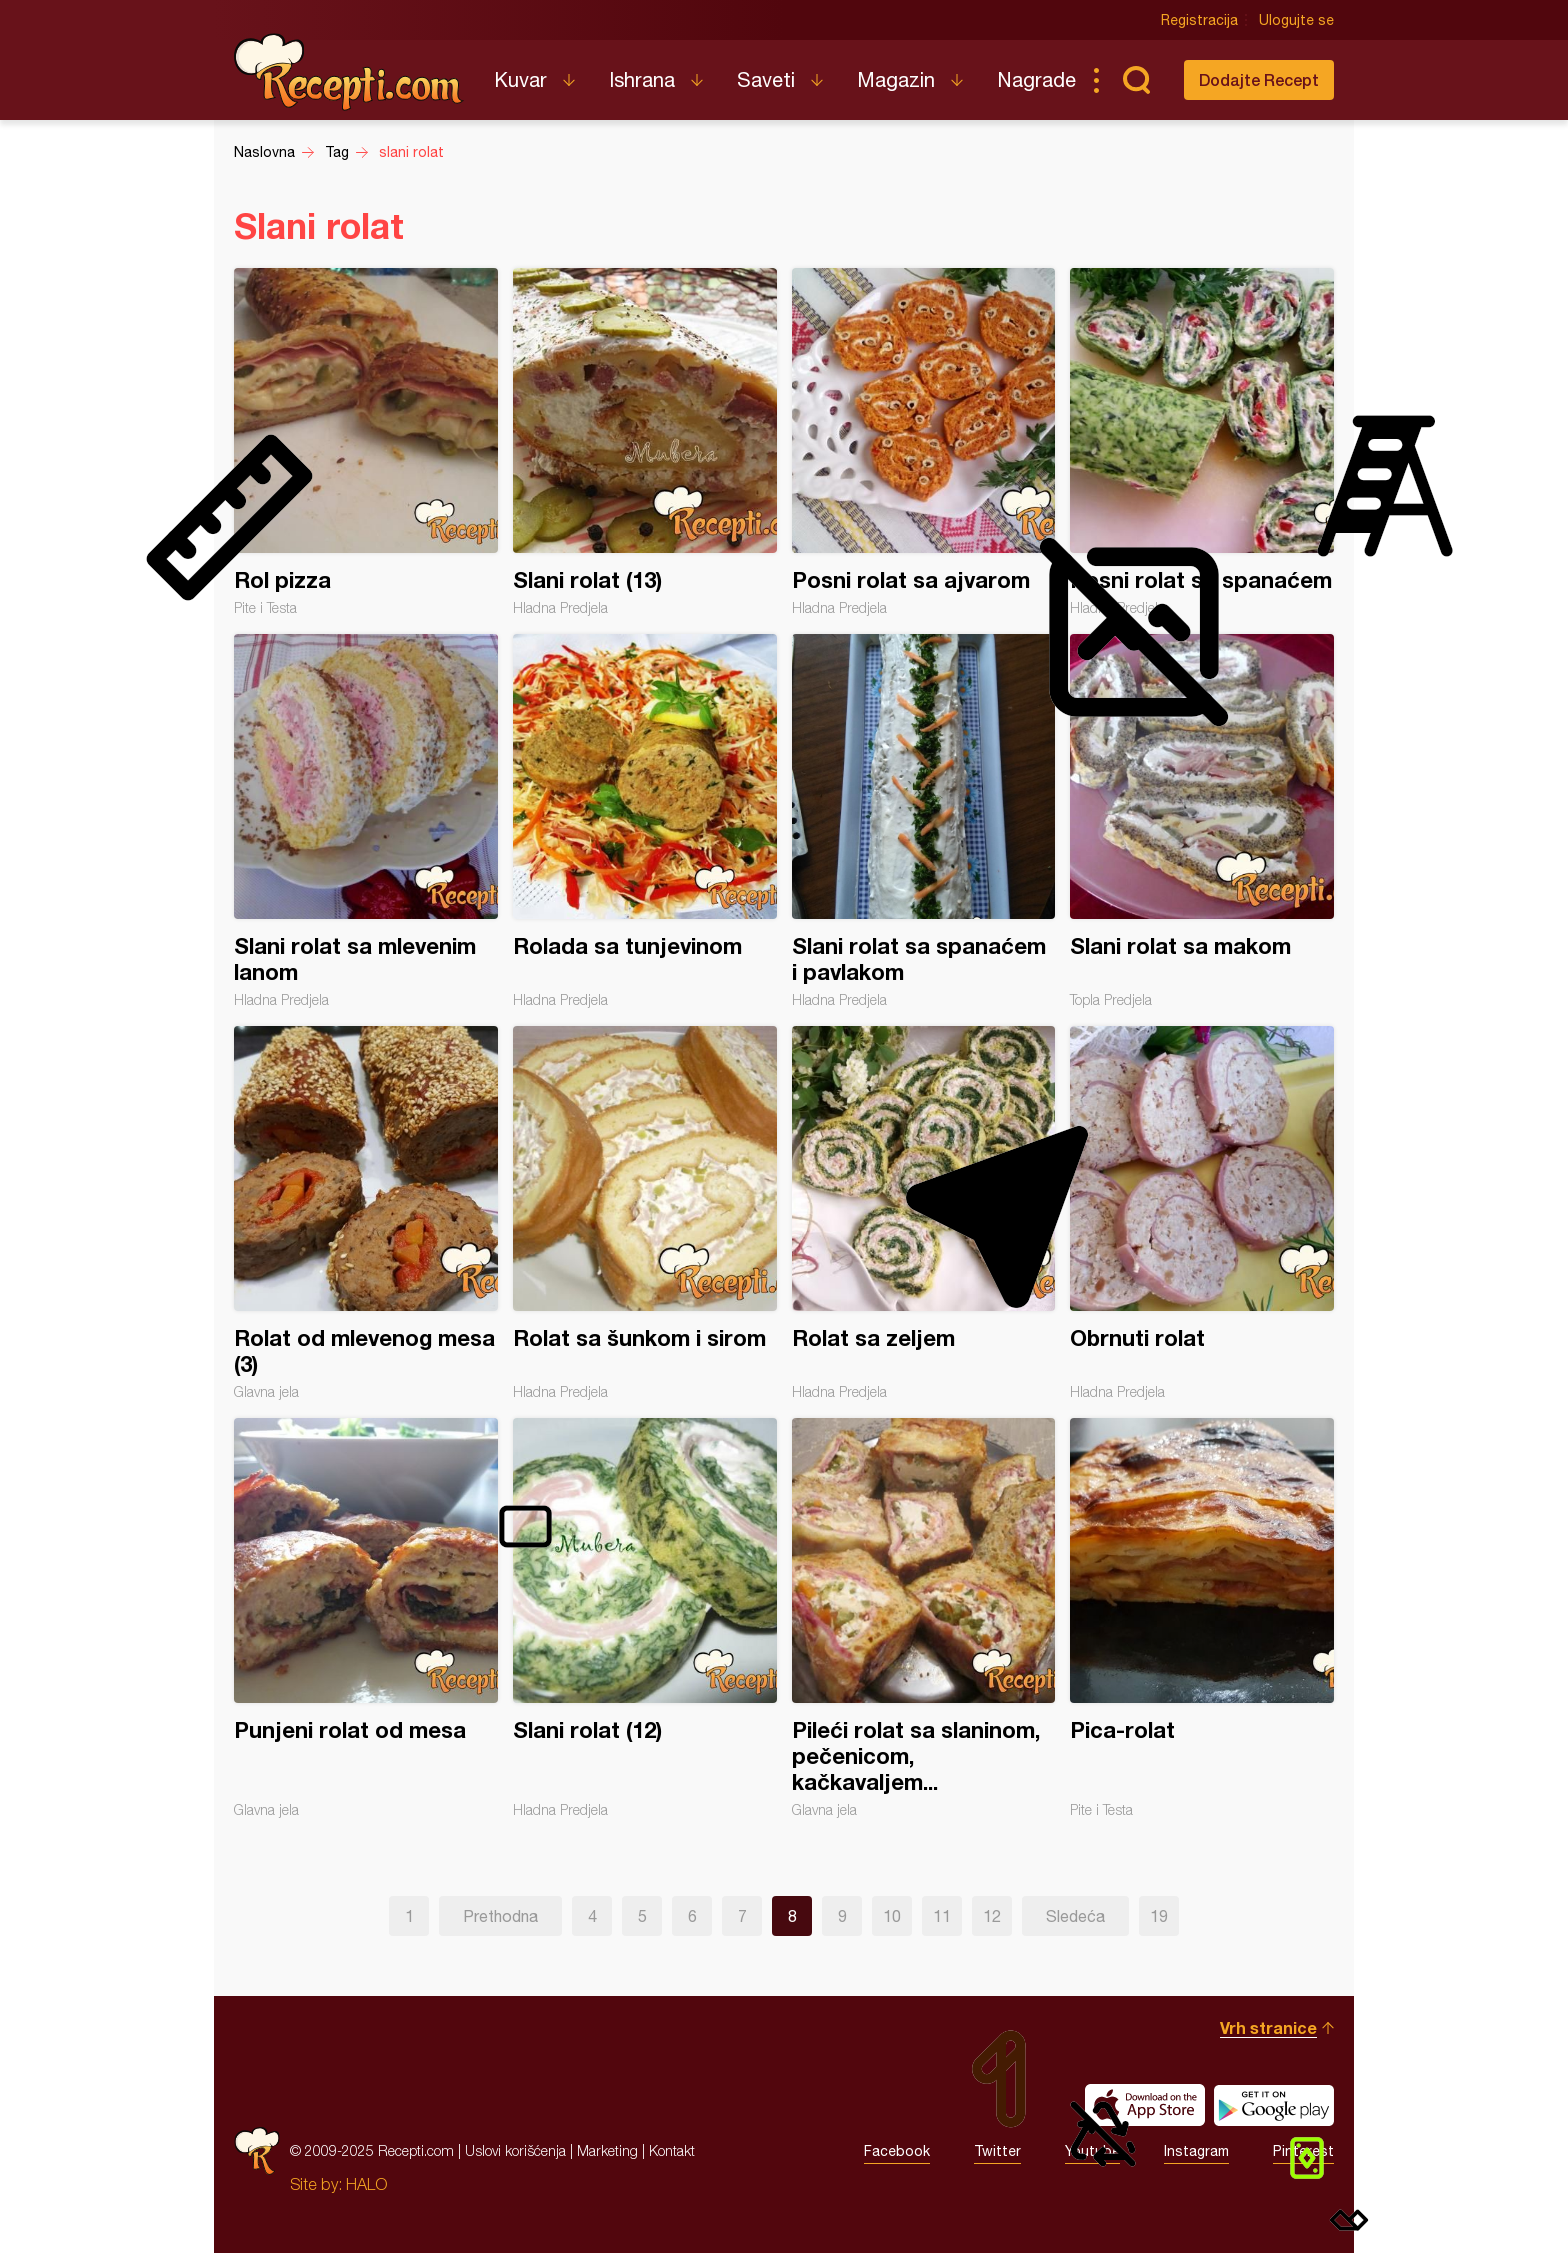  What do you see at coordinates (1307, 2158) in the screenshot?
I see `open card game or play cards` at bounding box center [1307, 2158].